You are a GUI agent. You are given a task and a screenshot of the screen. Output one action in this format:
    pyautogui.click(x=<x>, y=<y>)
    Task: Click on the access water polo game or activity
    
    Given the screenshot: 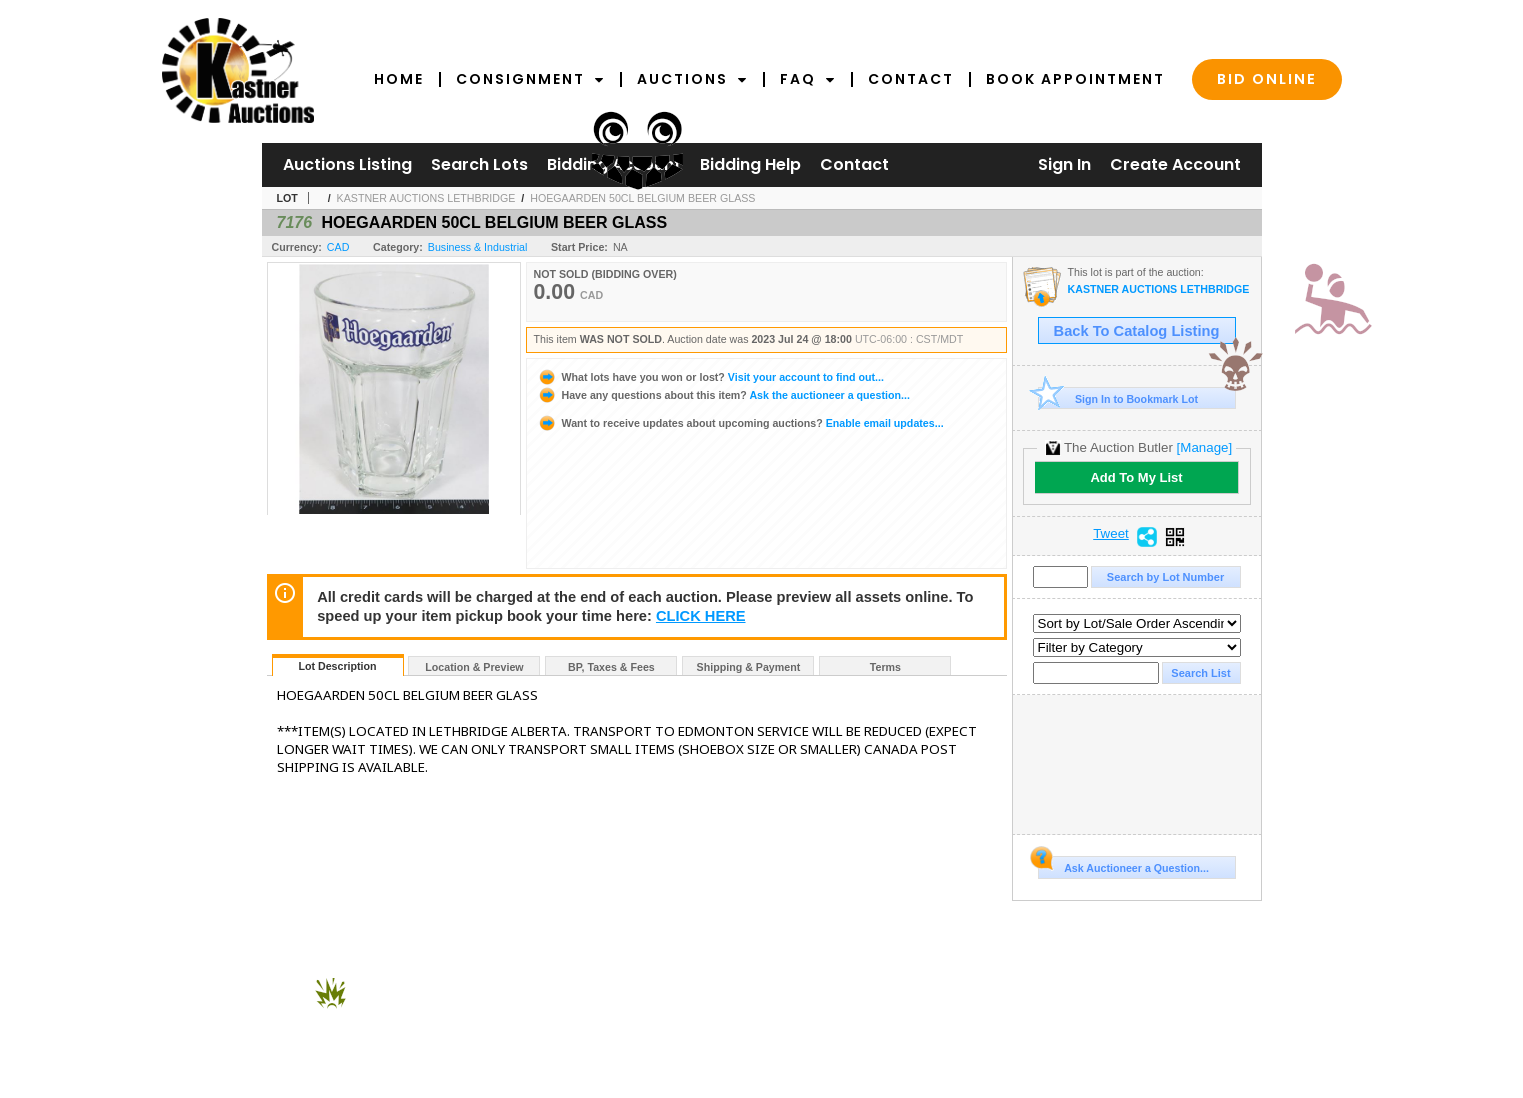 What is the action you would take?
    pyautogui.click(x=1334, y=299)
    